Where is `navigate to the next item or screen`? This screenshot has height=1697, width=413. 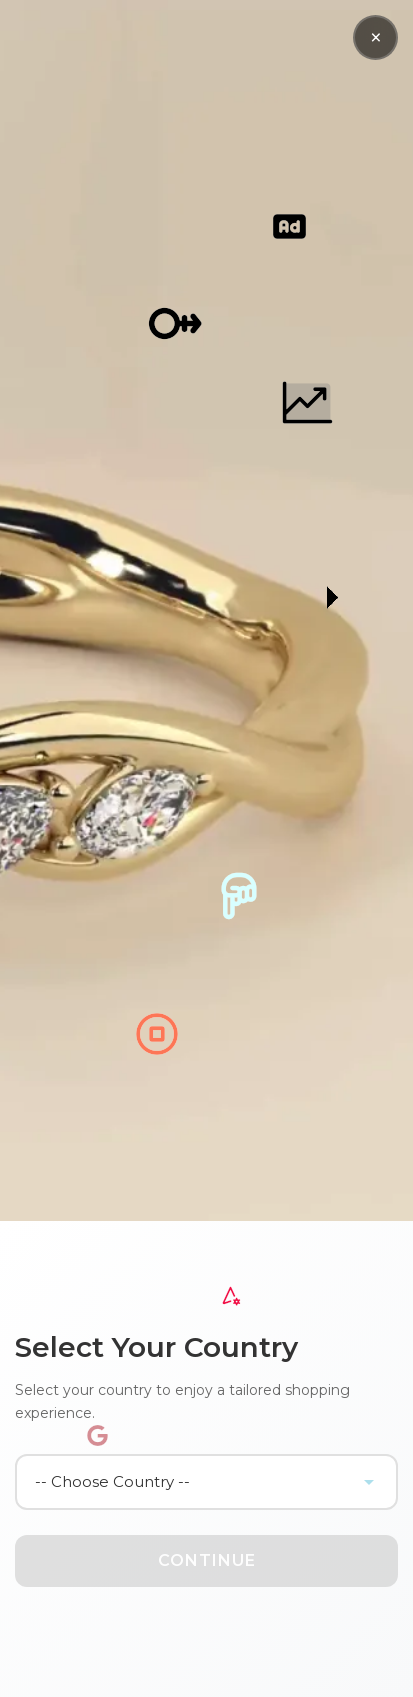
navigate to the next item or screen is located at coordinates (331, 597).